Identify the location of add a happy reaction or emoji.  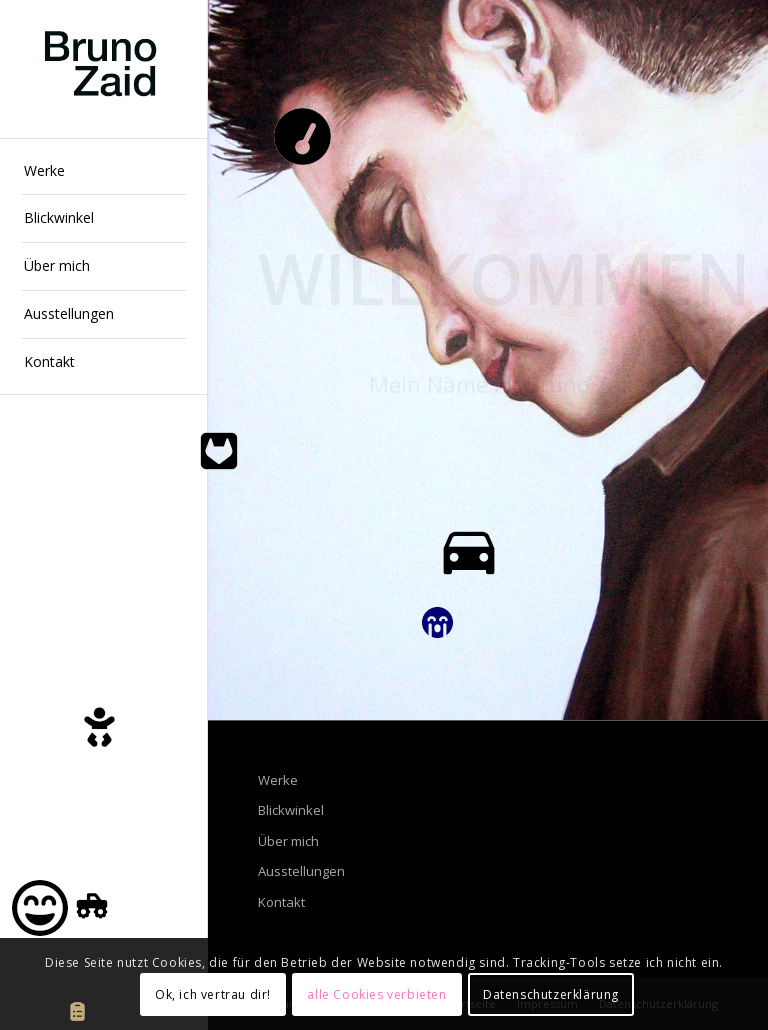
(40, 908).